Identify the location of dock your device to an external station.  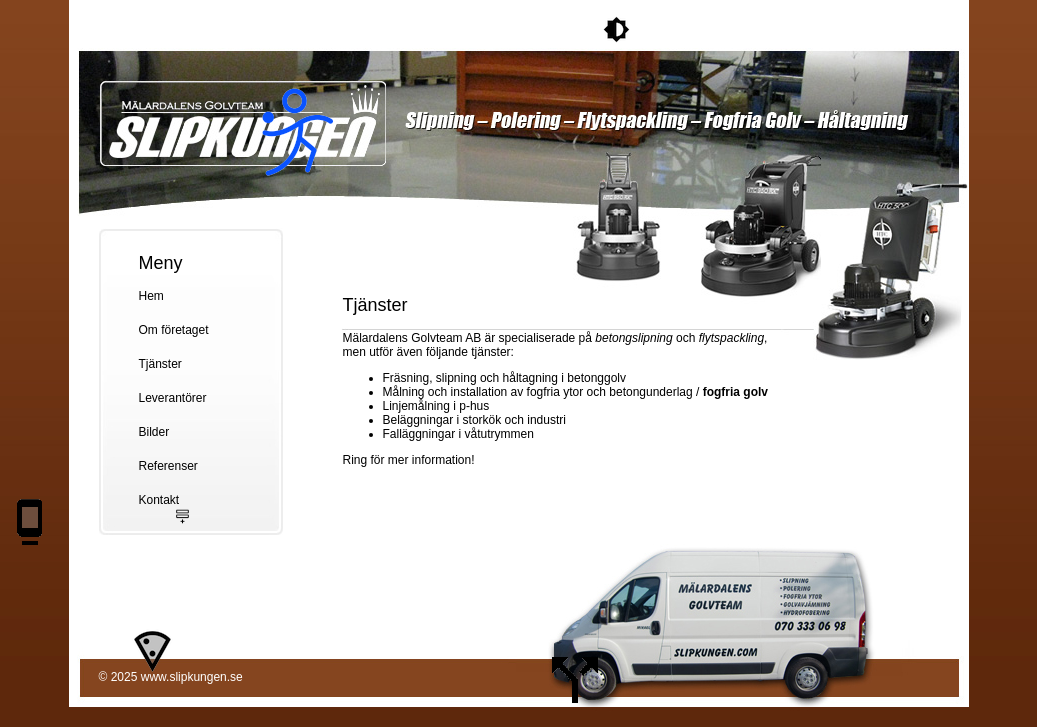
(30, 522).